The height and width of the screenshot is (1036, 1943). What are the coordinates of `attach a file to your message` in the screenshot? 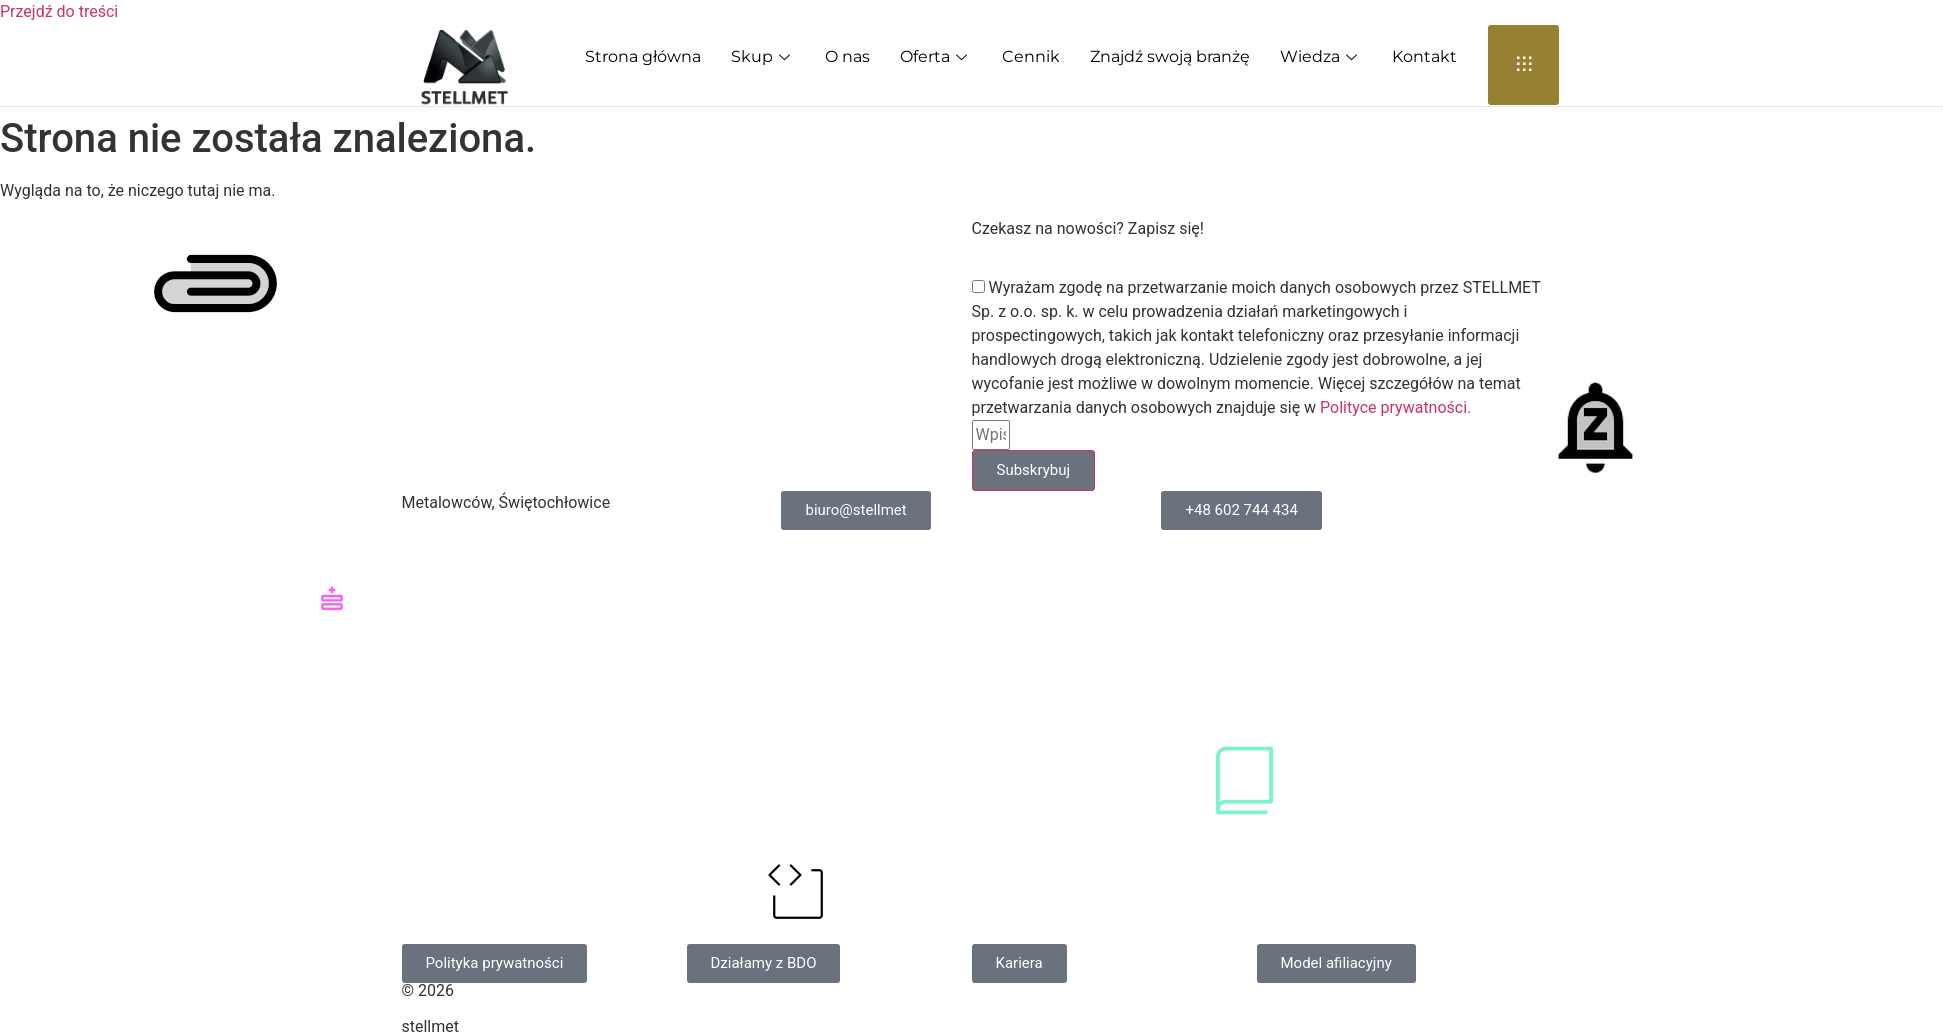 It's located at (215, 283).